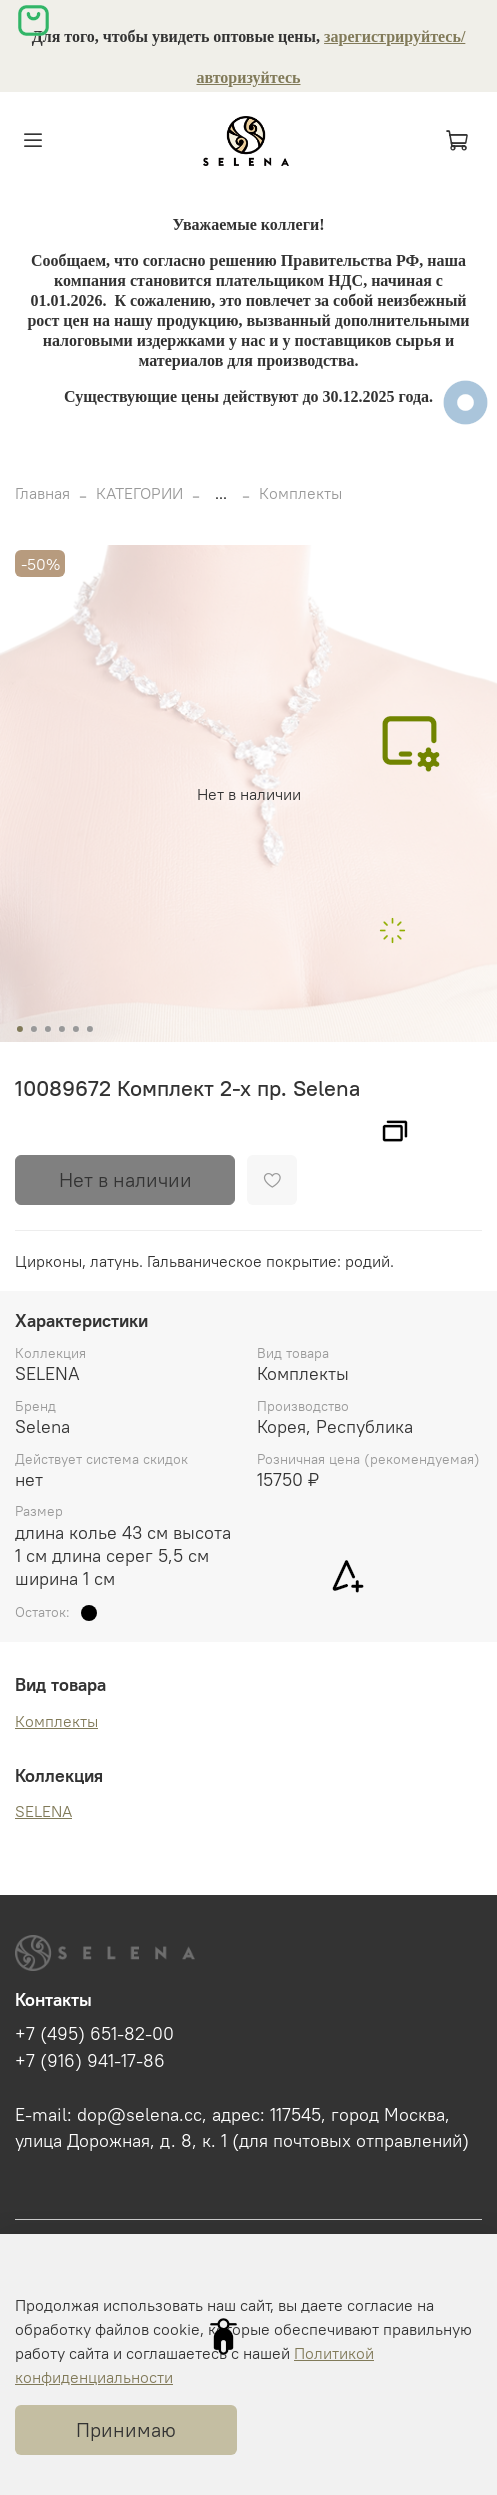 This screenshot has height=2495, width=497. Describe the element at coordinates (346, 1575) in the screenshot. I see `add a new navigation waypoint` at that location.